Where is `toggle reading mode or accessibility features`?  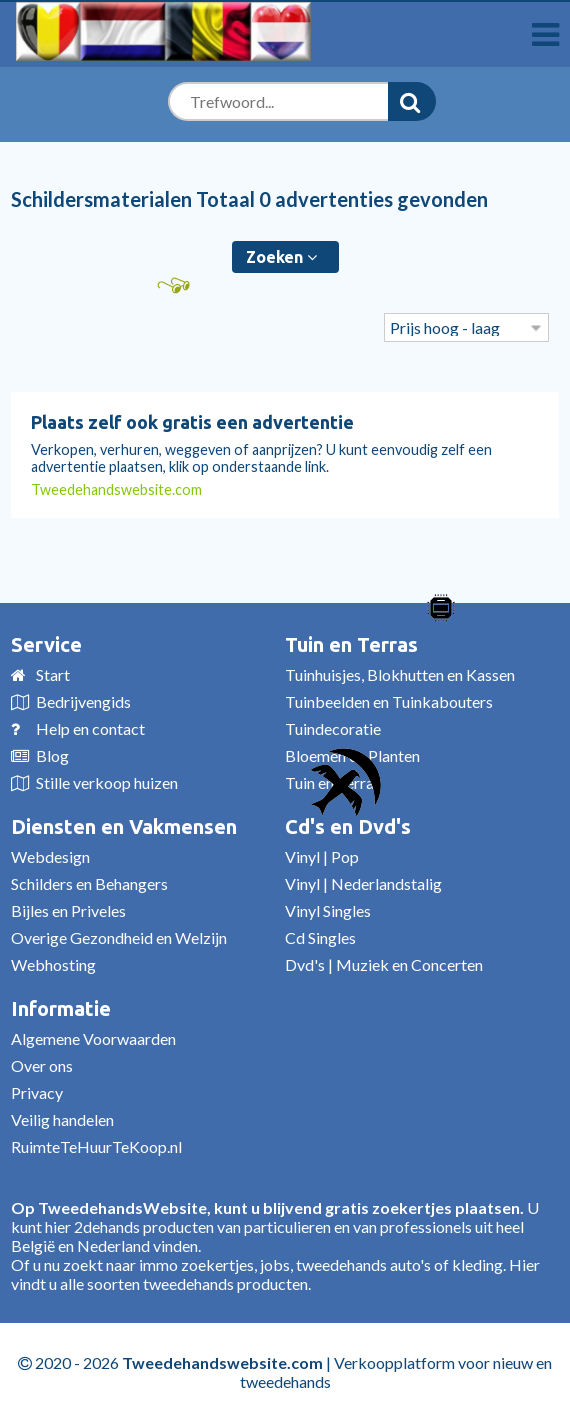
toggle reading mode or accessibility features is located at coordinates (173, 285).